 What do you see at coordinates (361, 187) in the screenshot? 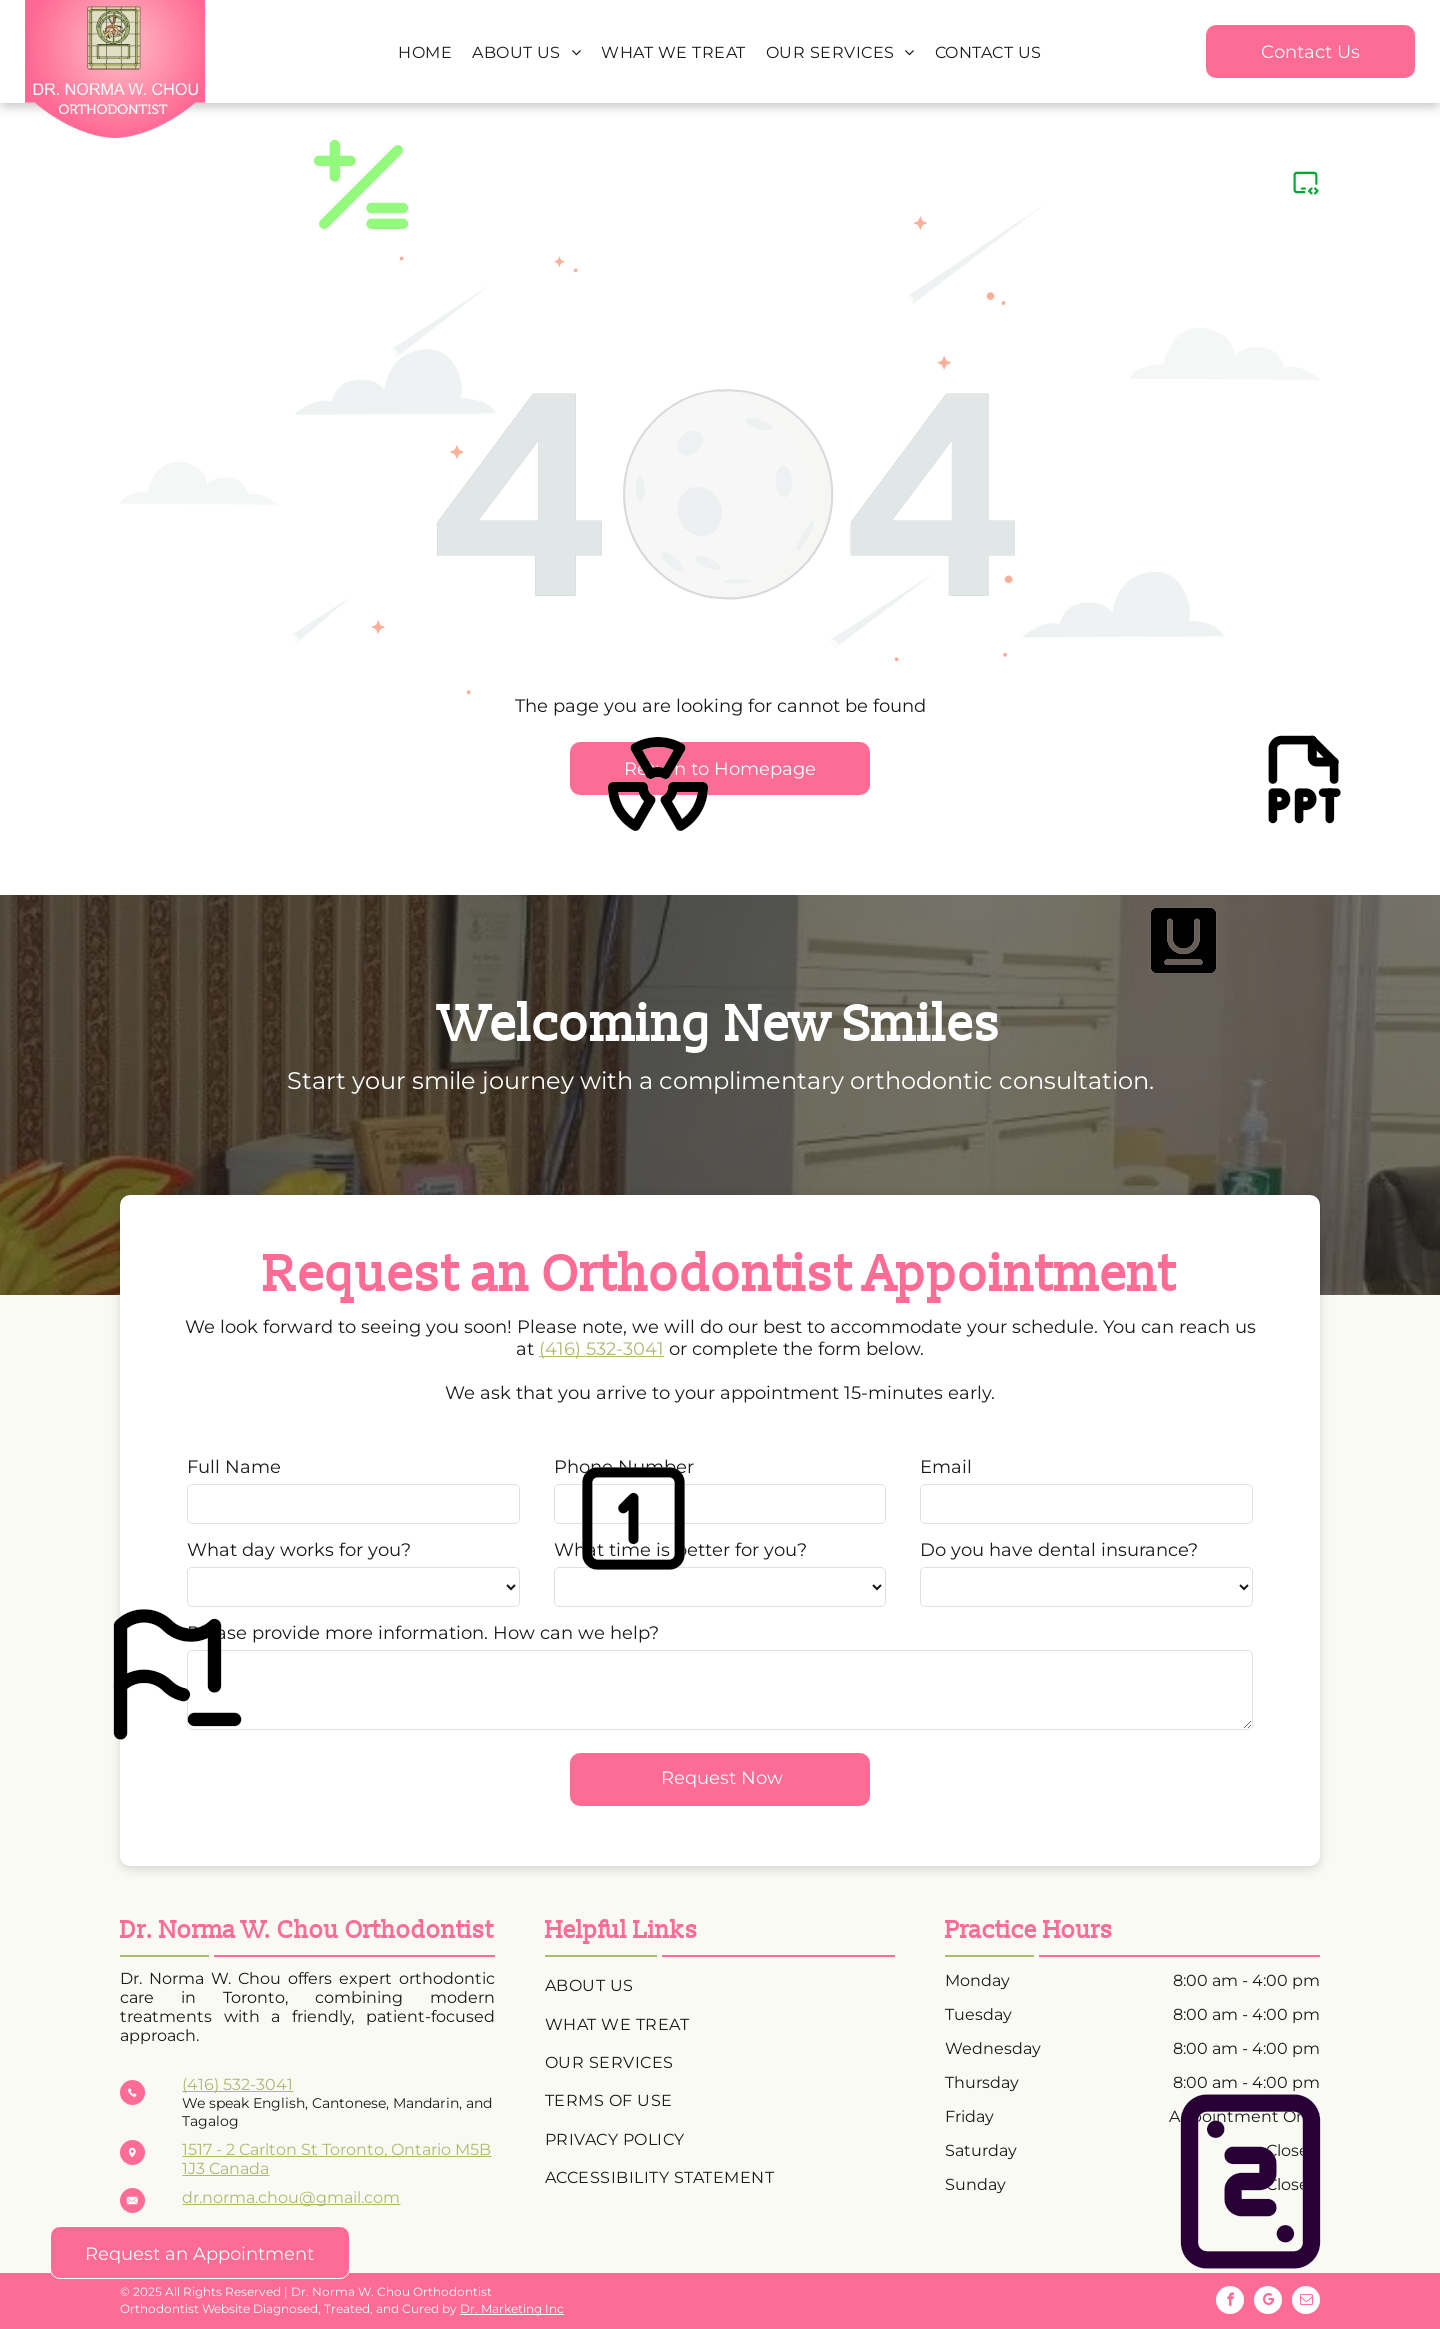
I see `toggle between addition and equals operations` at bounding box center [361, 187].